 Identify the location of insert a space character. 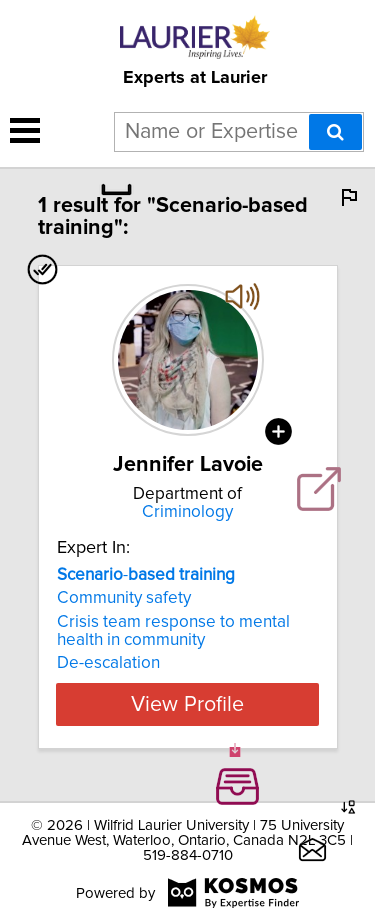
(116, 189).